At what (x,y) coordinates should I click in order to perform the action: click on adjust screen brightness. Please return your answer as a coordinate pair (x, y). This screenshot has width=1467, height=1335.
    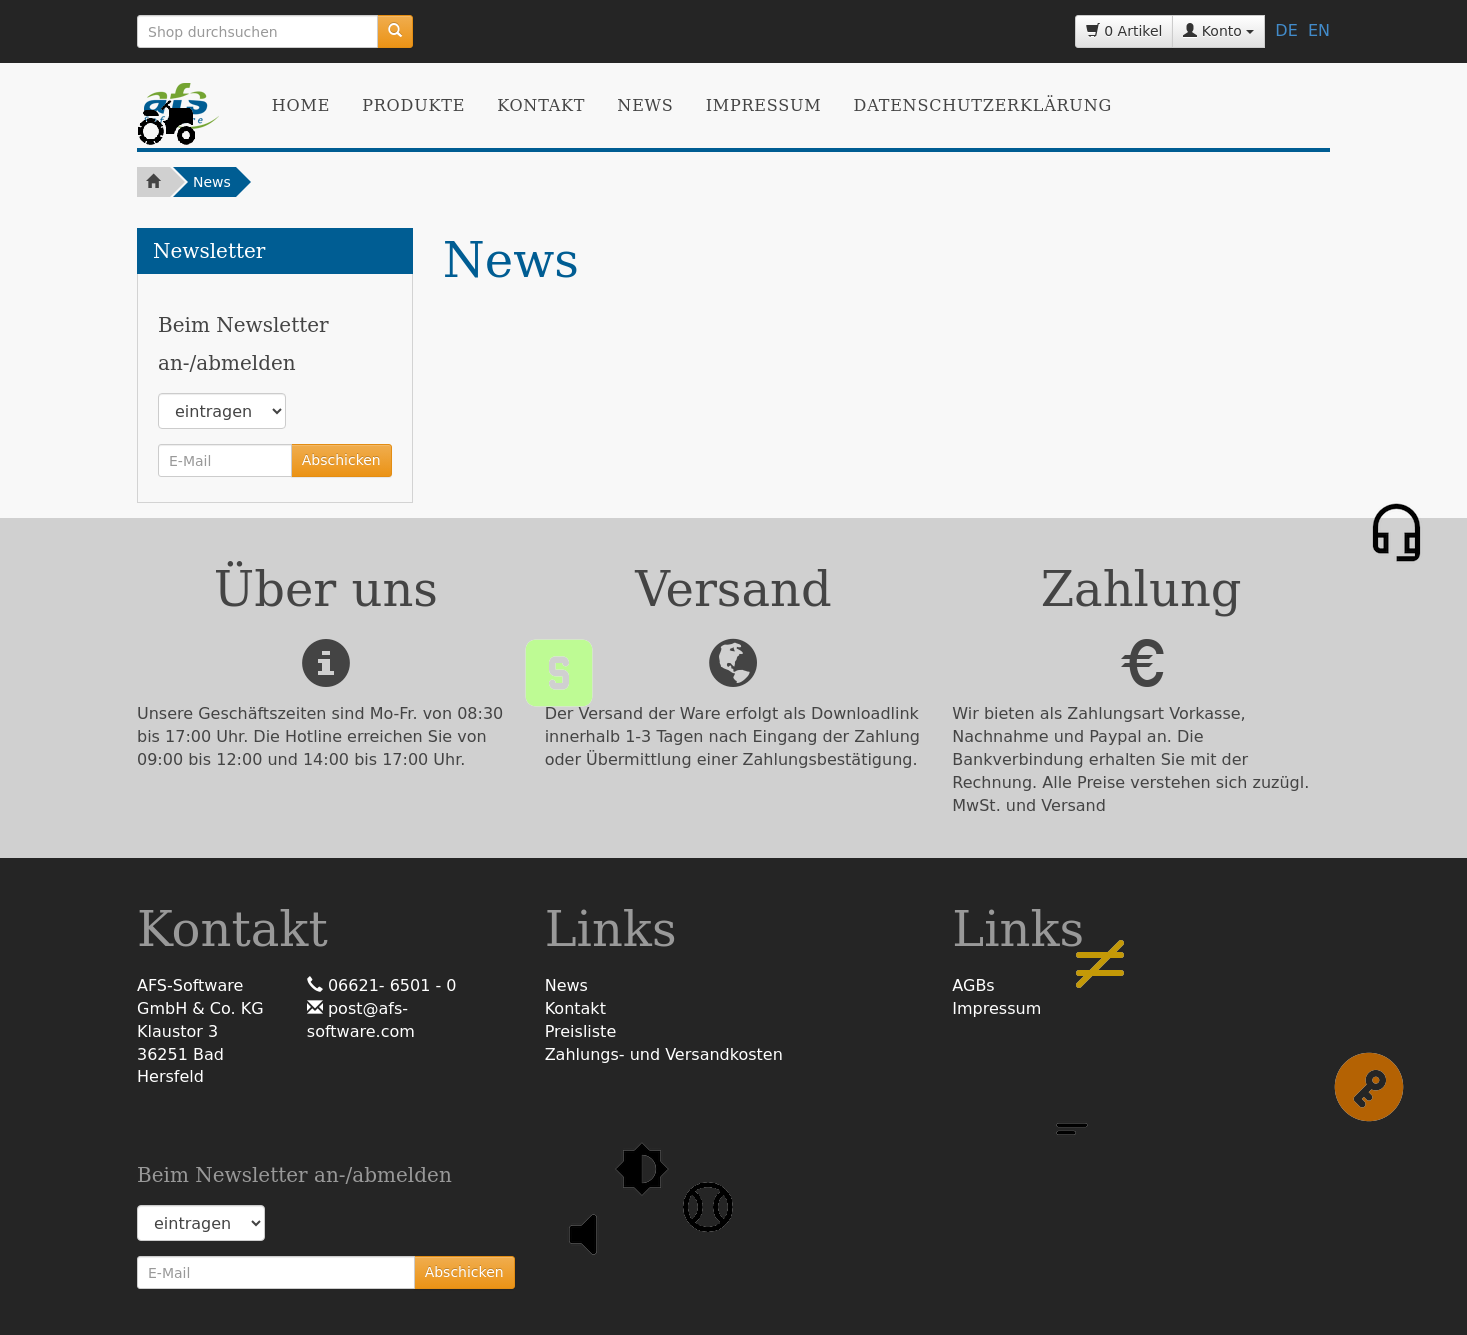
    Looking at the image, I should click on (642, 1169).